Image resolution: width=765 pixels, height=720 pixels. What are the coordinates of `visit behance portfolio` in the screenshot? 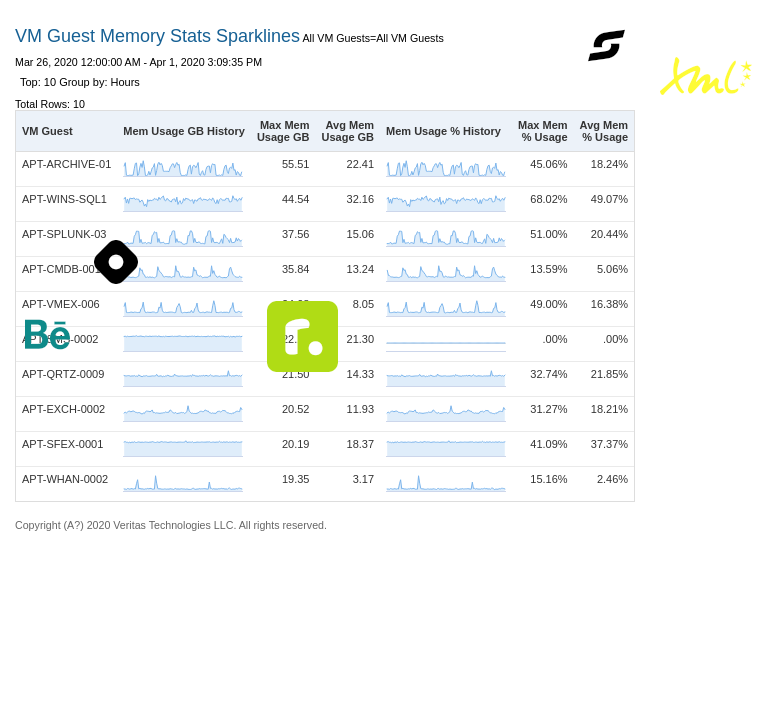 It's located at (47, 334).